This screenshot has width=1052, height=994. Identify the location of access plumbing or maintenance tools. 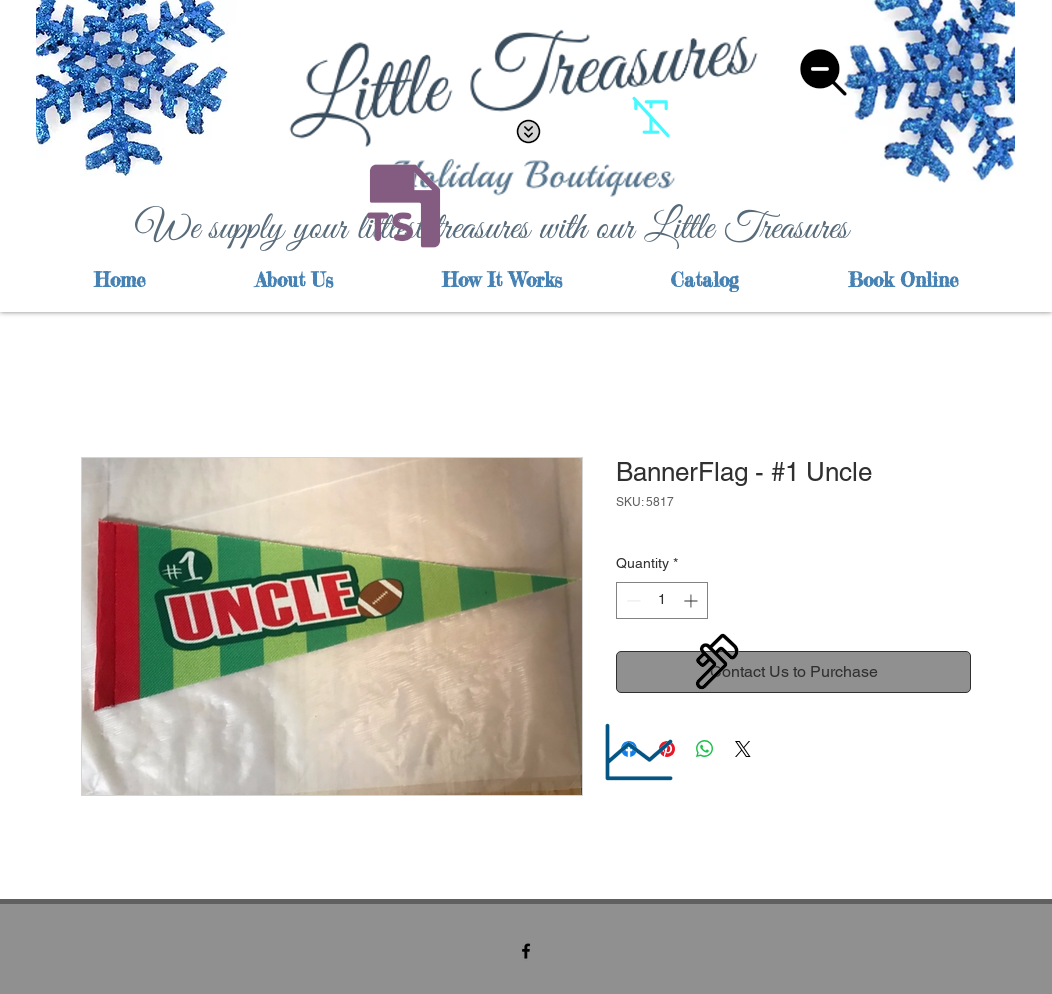
(714, 661).